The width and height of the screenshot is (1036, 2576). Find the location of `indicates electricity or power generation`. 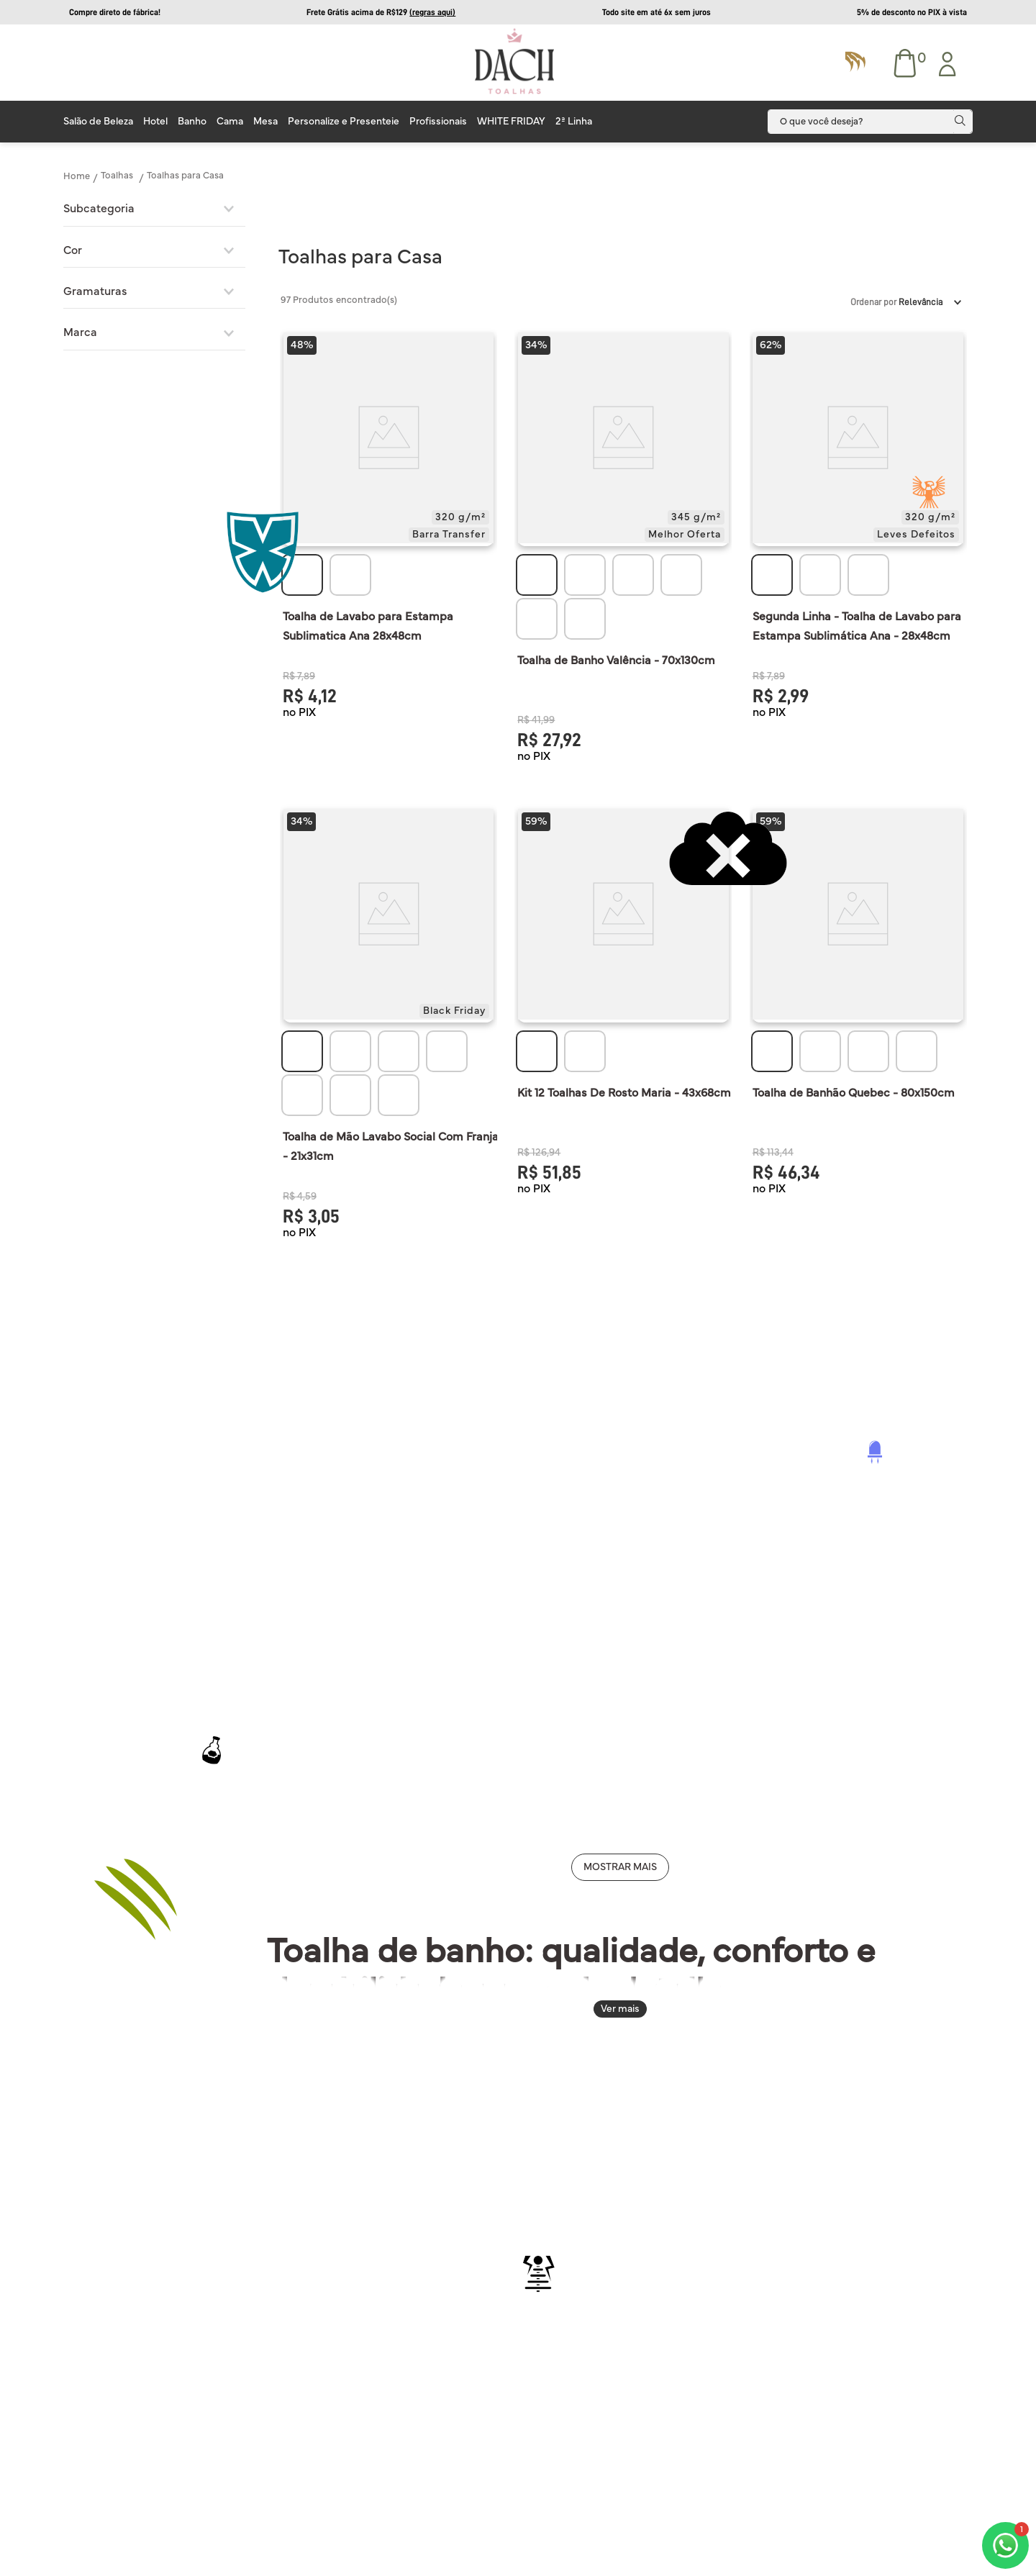

indicates electricity or power generation is located at coordinates (538, 2274).